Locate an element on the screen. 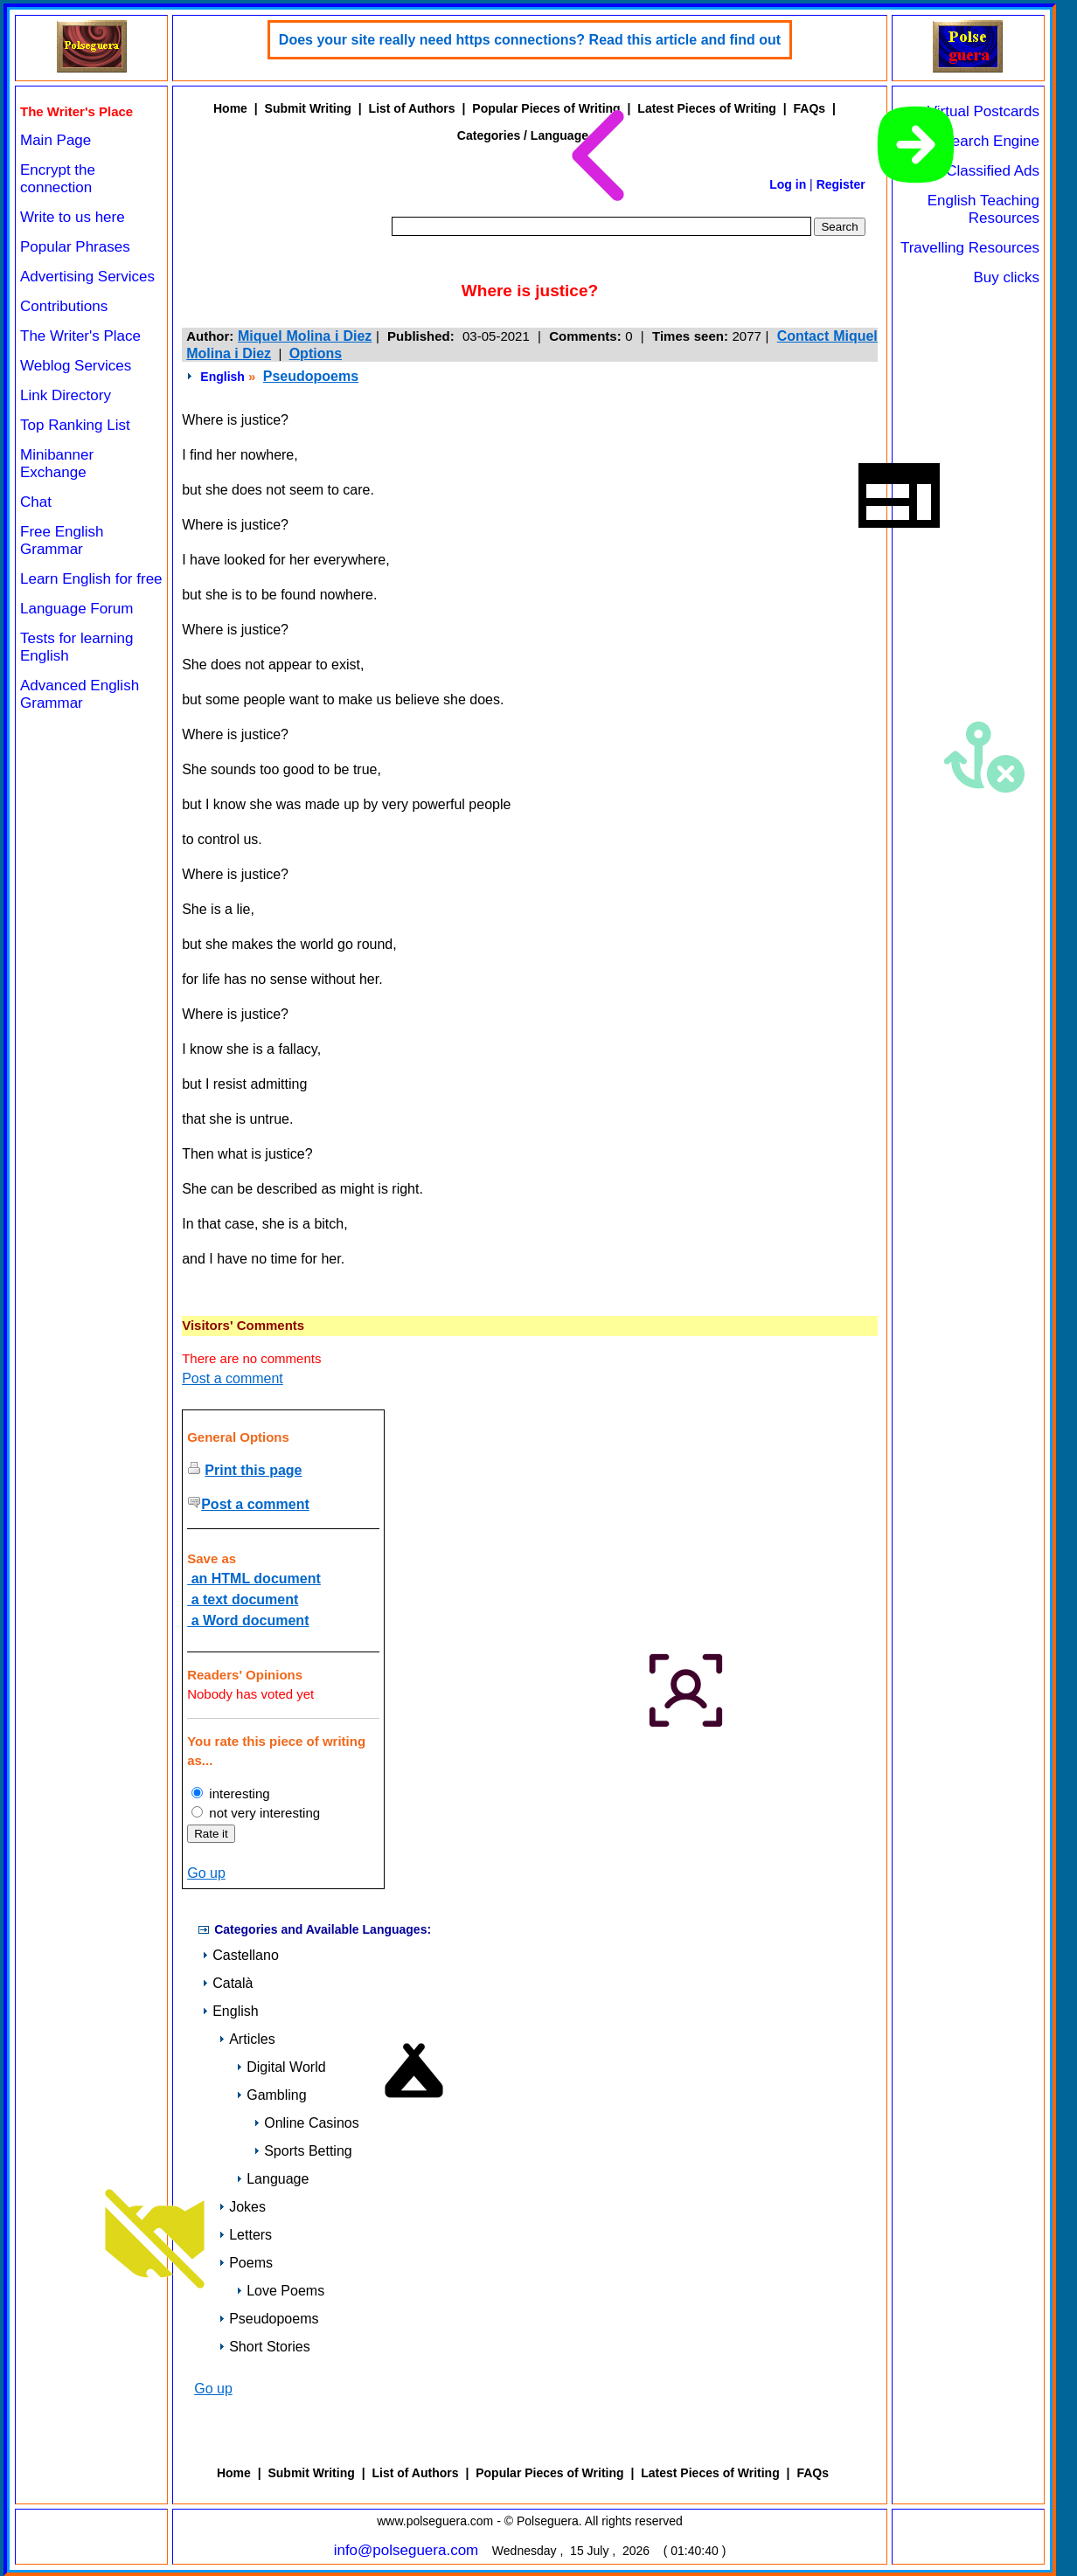 The height and width of the screenshot is (2576, 1077). go back to the previous screen is located at coordinates (598, 156).